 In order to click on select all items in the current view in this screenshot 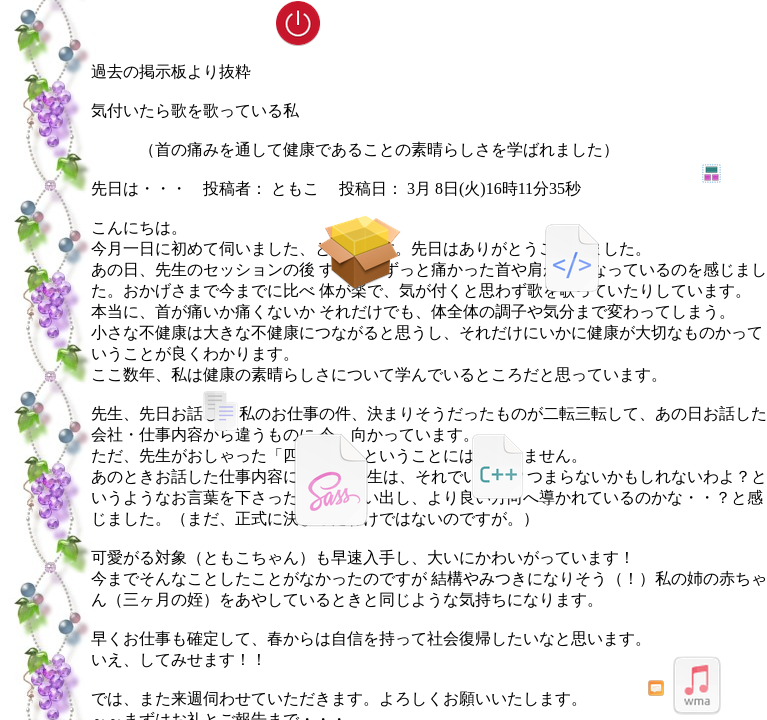, I will do `click(711, 173)`.